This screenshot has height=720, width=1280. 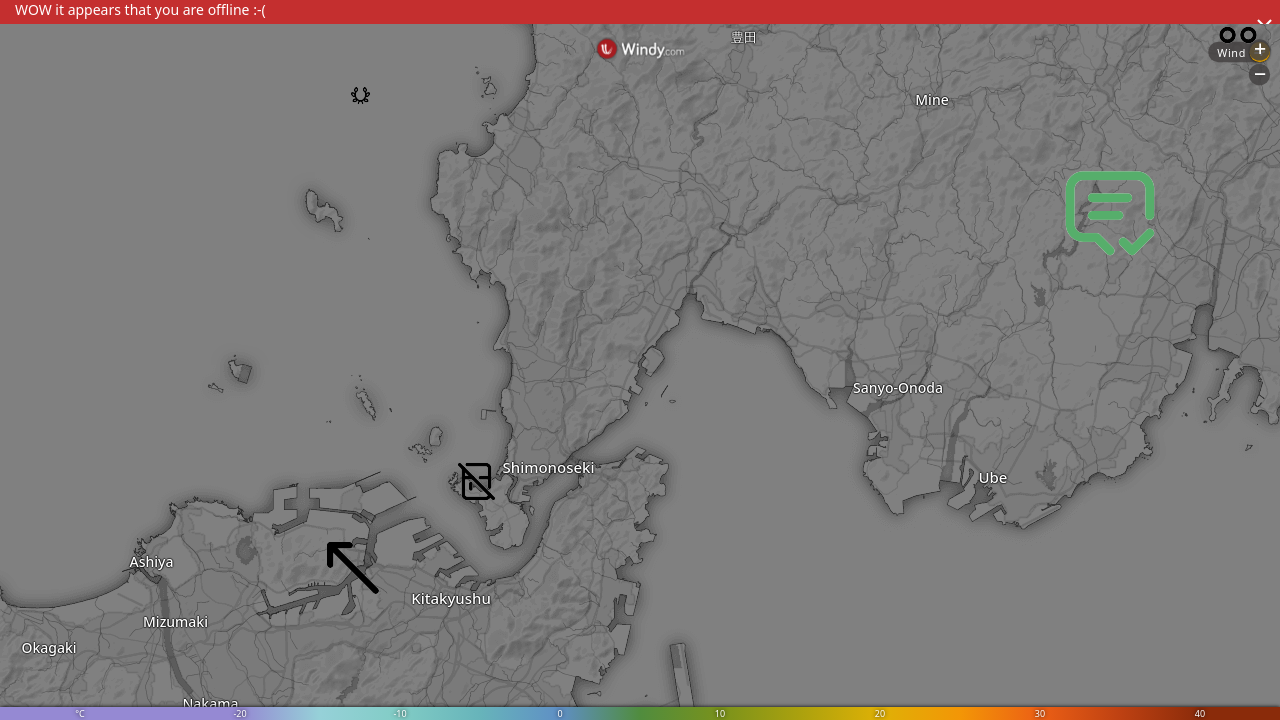 I want to click on move item to upper left corner, so click(x=353, y=568).